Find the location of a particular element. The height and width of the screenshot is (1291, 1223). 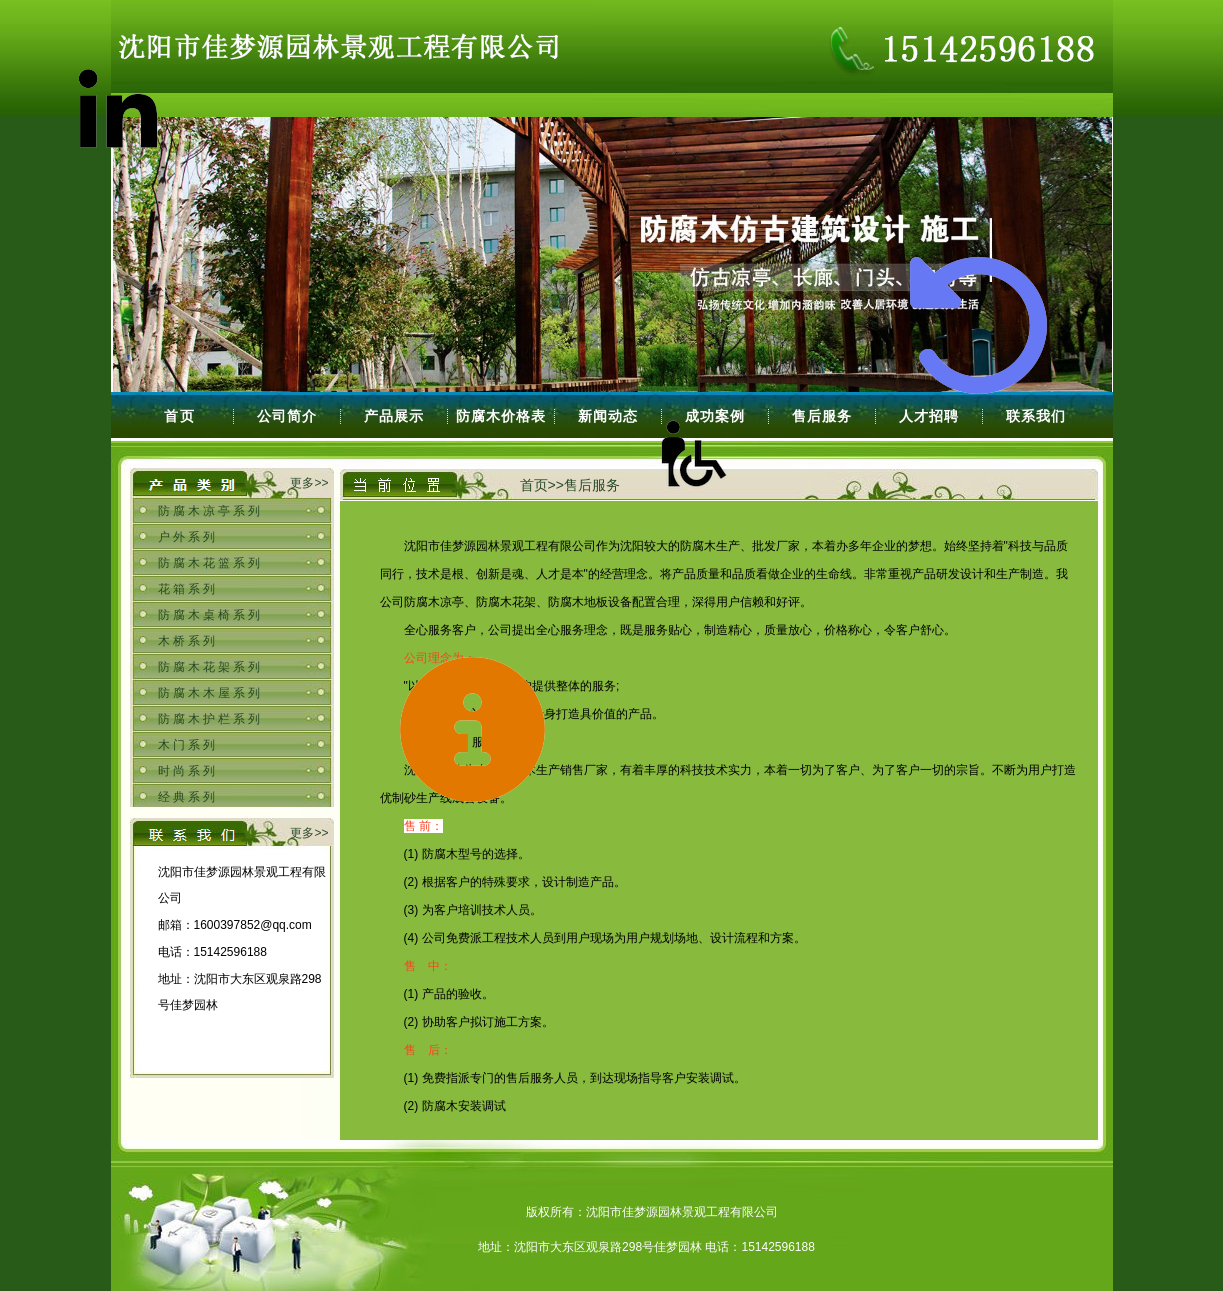

view more information or details is located at coordinates (472, 729).